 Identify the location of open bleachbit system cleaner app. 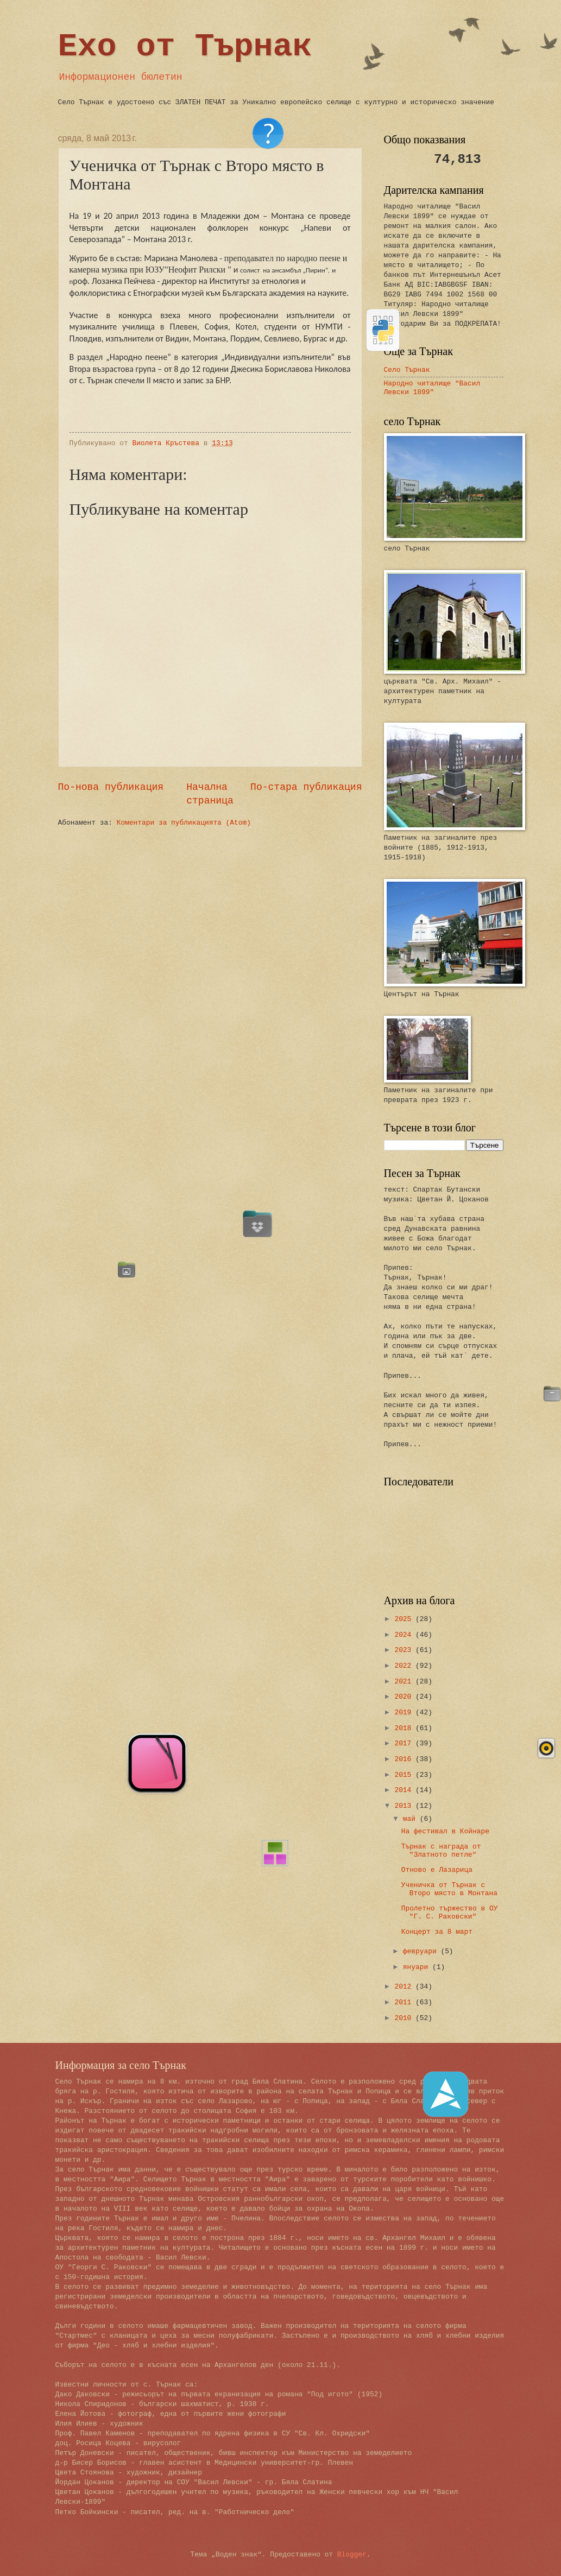
(157, 1763).